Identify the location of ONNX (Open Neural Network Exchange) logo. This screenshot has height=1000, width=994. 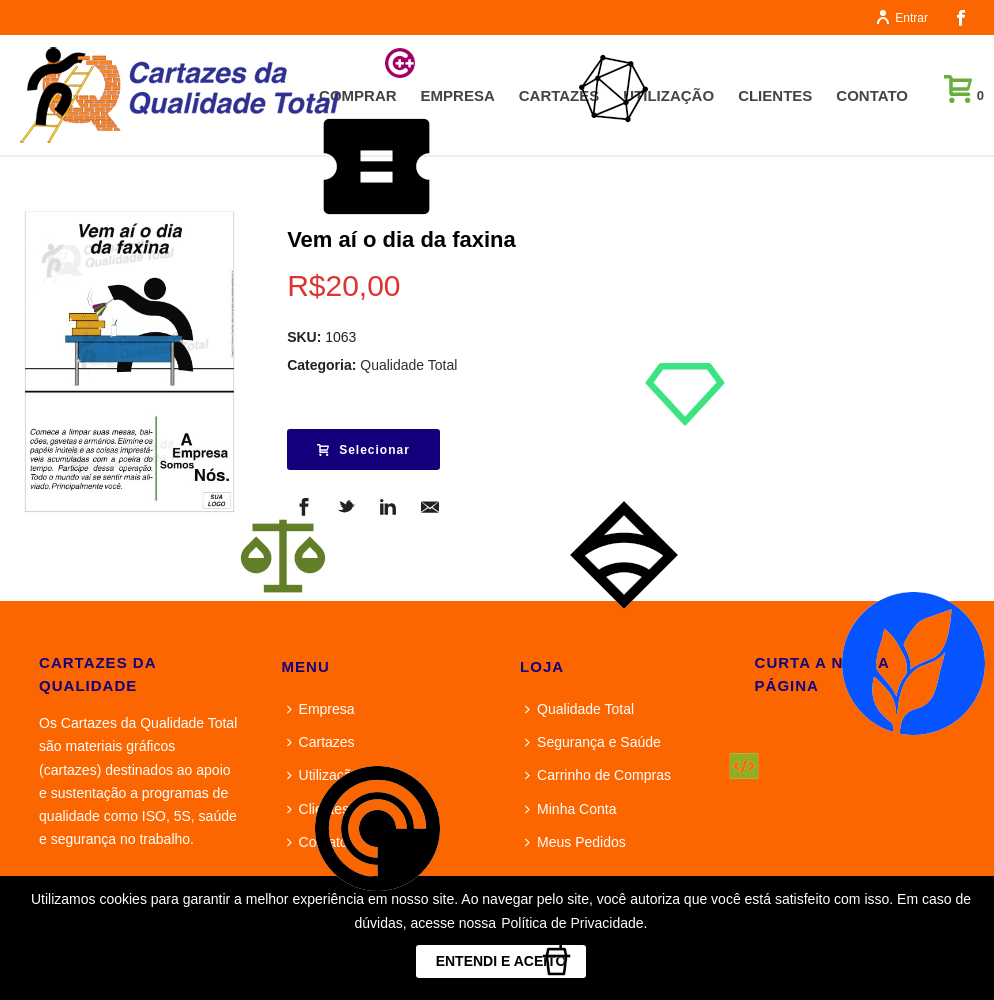
(613, 88).